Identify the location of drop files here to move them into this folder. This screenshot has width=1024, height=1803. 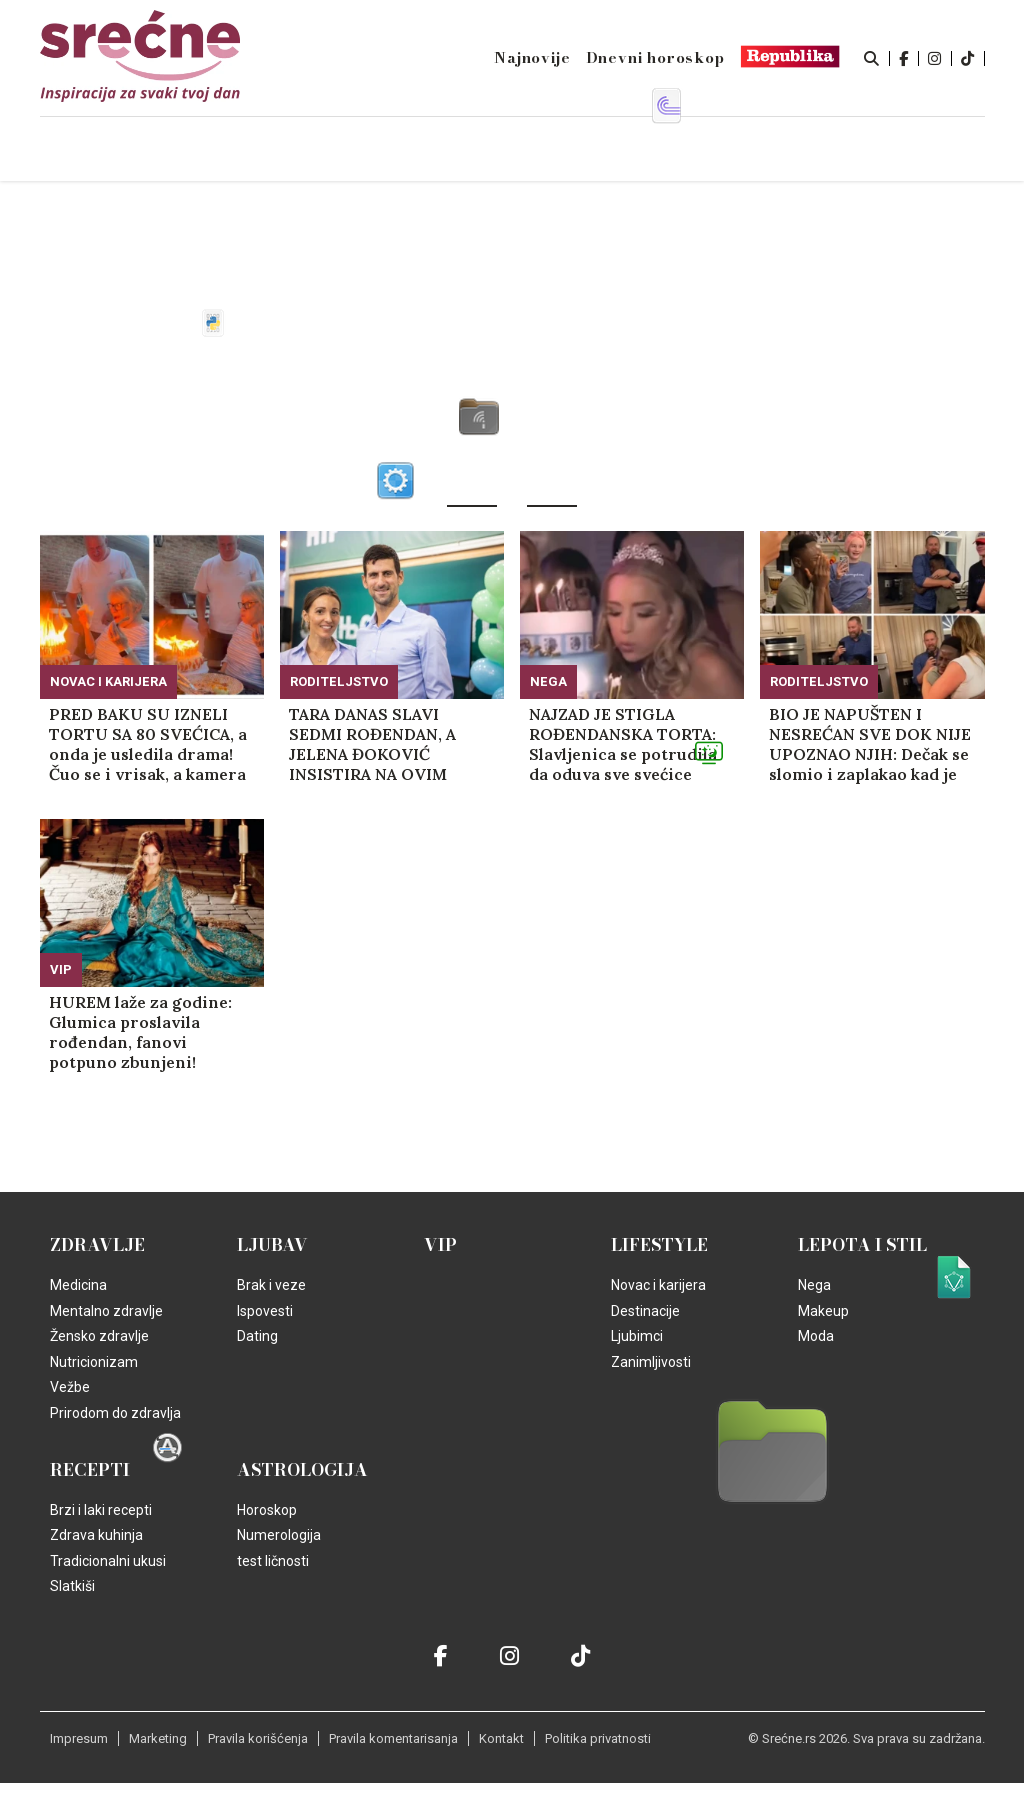
(772, 1451).